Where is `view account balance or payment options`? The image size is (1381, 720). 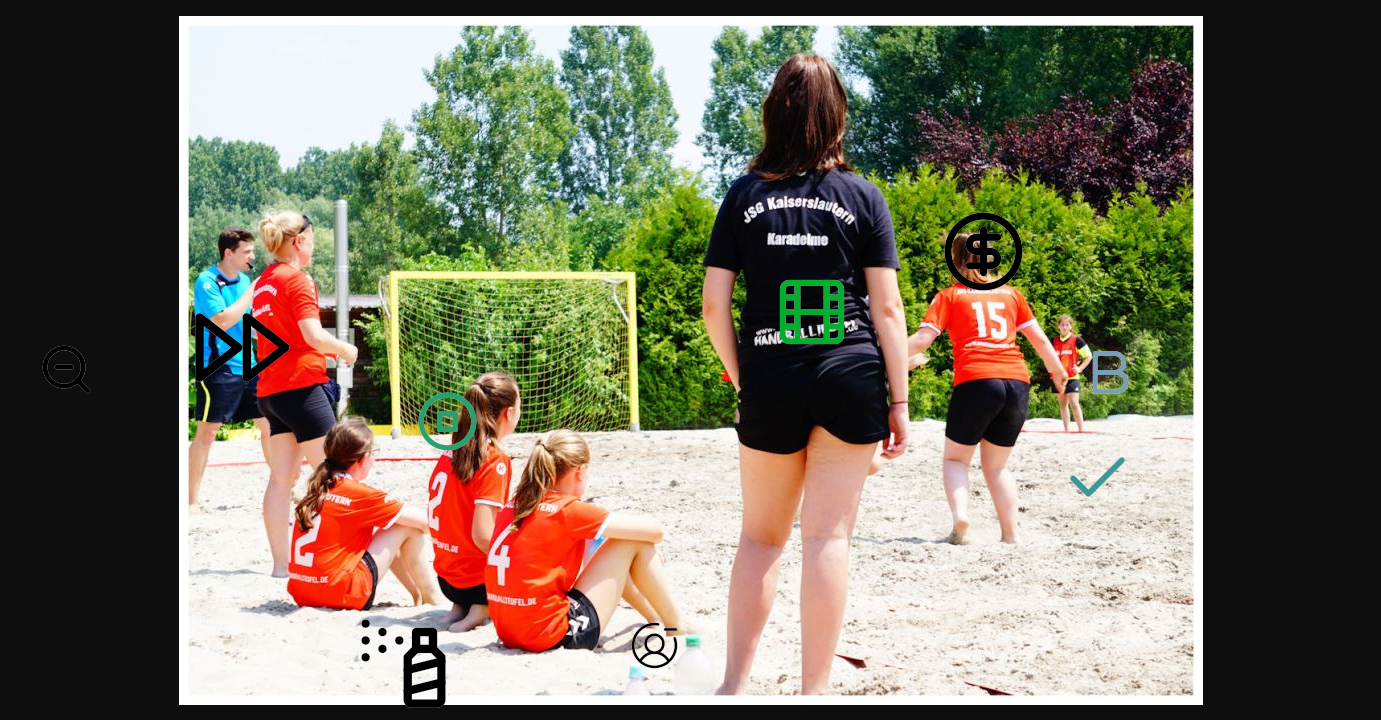
view account balance or payment options is located at coordinates (983, 251).